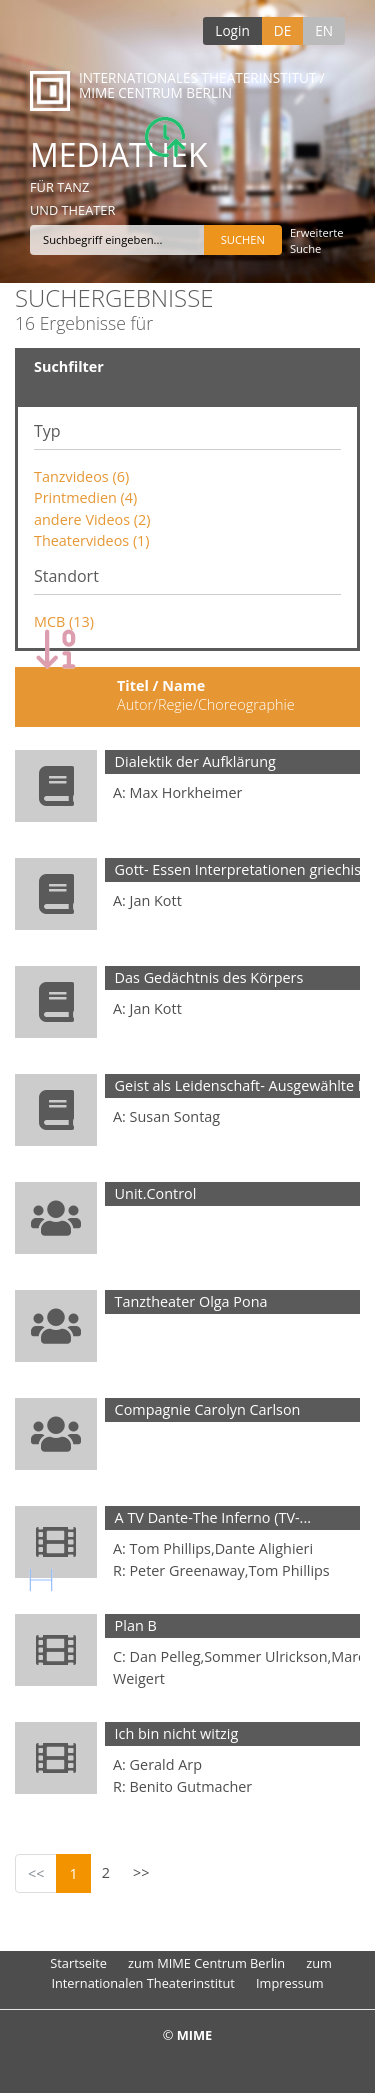 The image size is (375, 2093). I want to click on upload or sync time data, so click(165, 137).